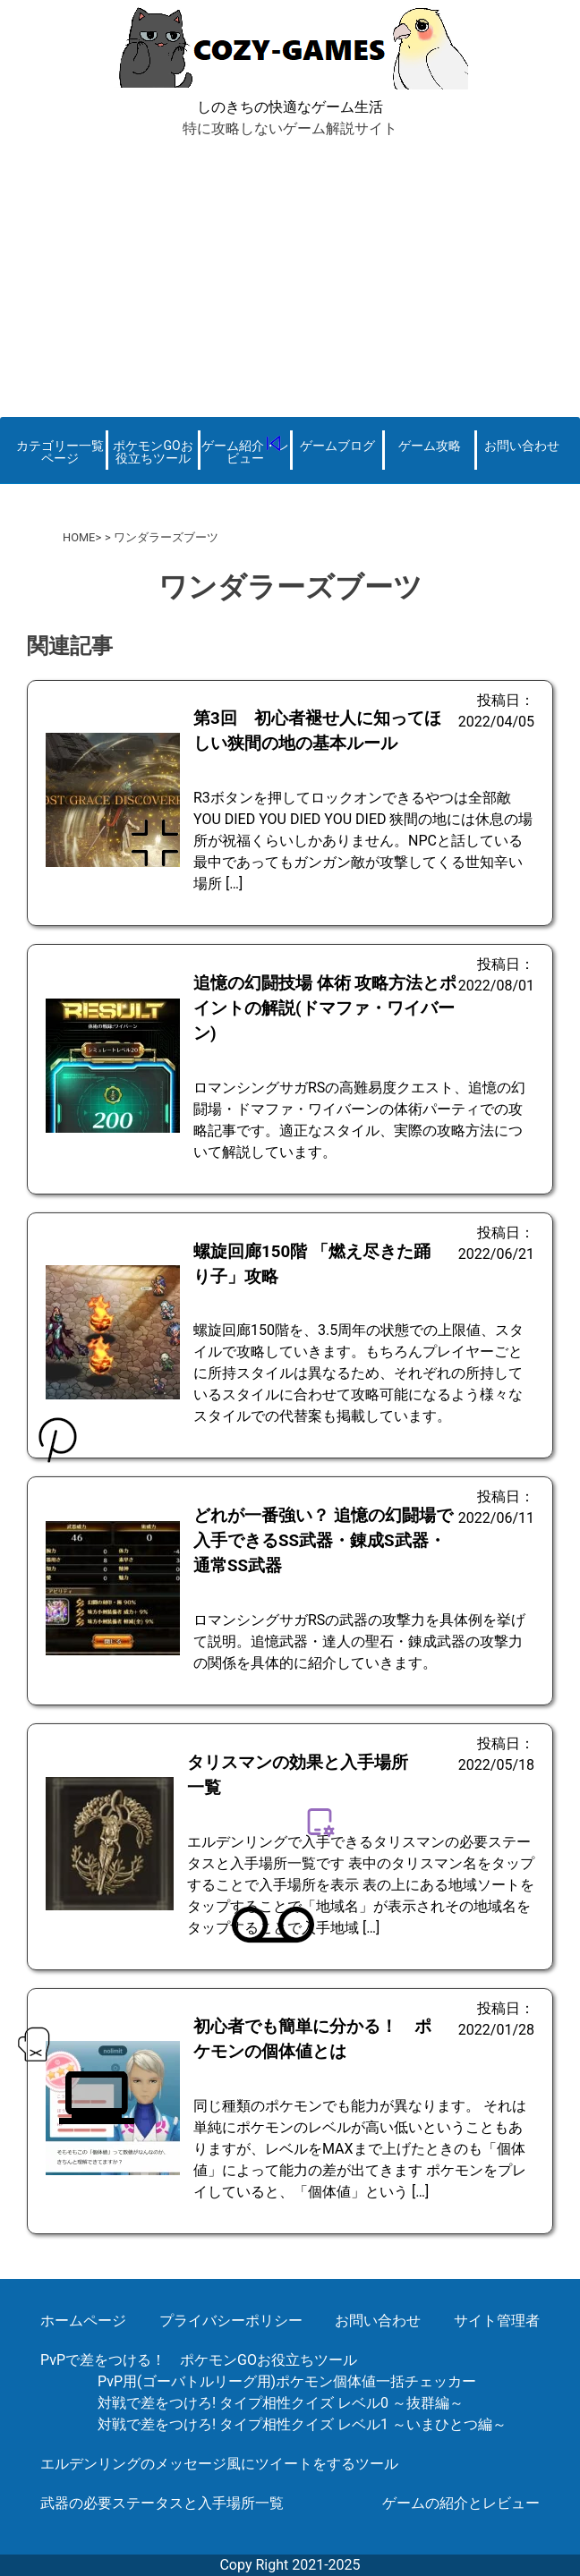  What do you see at coordinates (273, 1925) in the screenshot?
I see `access voicemail messages` at bounding box center [273, 1925].